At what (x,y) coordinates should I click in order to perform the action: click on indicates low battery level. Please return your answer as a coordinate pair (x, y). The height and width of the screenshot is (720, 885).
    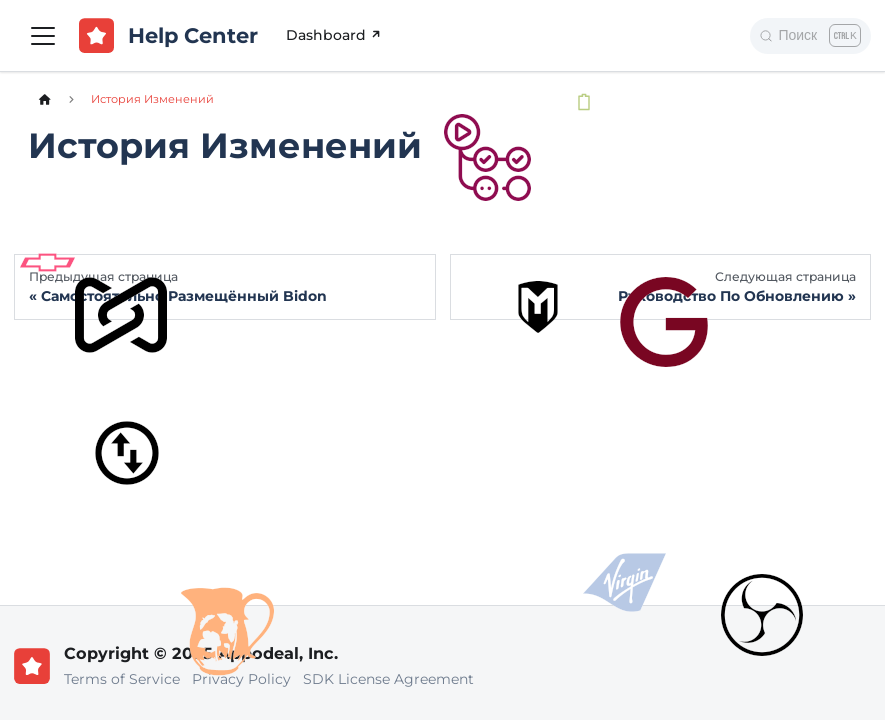
    Looking at the image, I should click on (584, 102).